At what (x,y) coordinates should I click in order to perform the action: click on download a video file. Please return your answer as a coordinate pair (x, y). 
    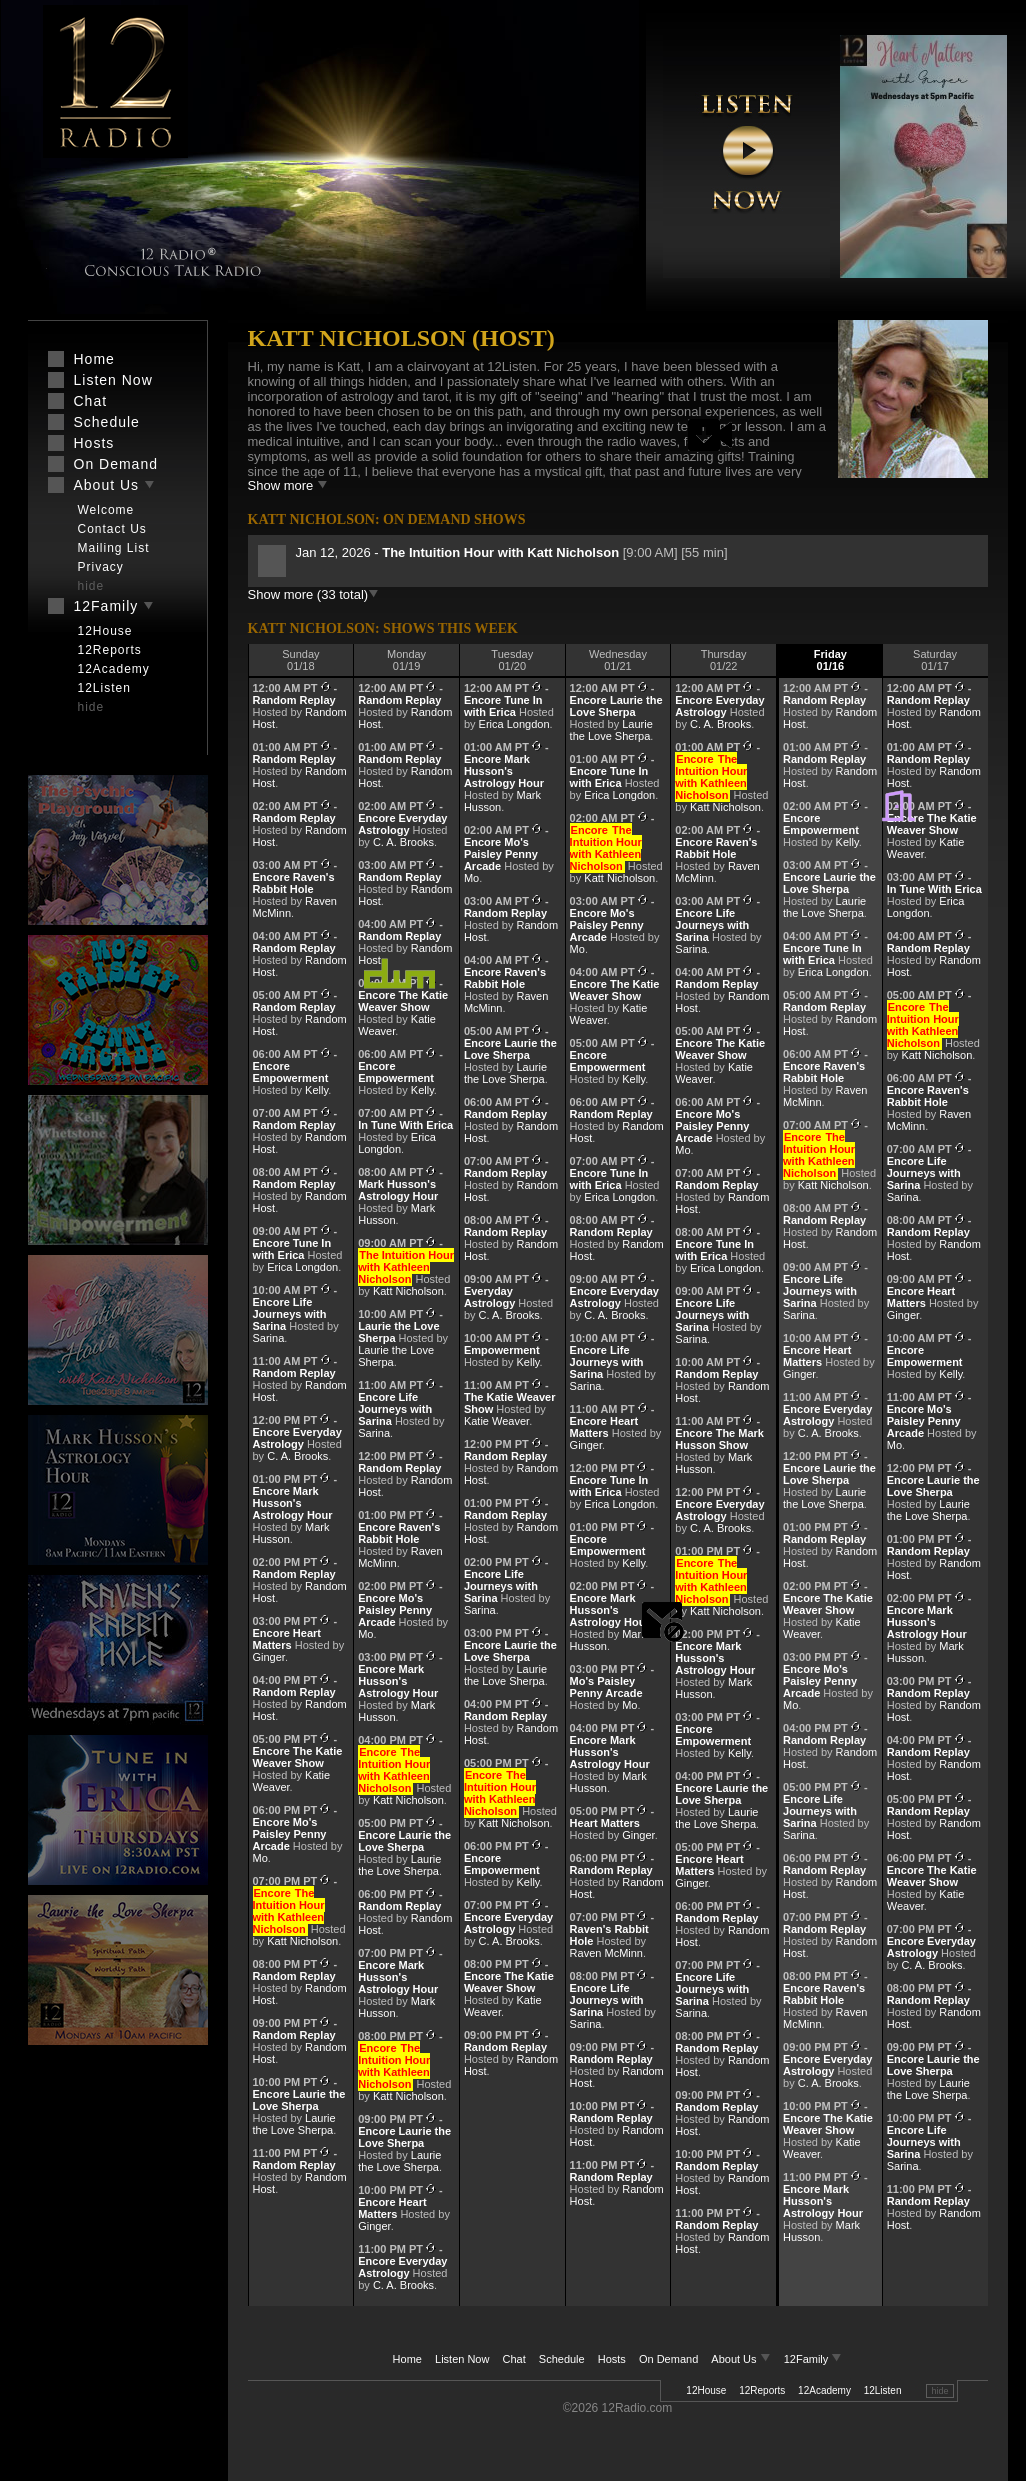
    Looking at the image, I should click on (710, 435).